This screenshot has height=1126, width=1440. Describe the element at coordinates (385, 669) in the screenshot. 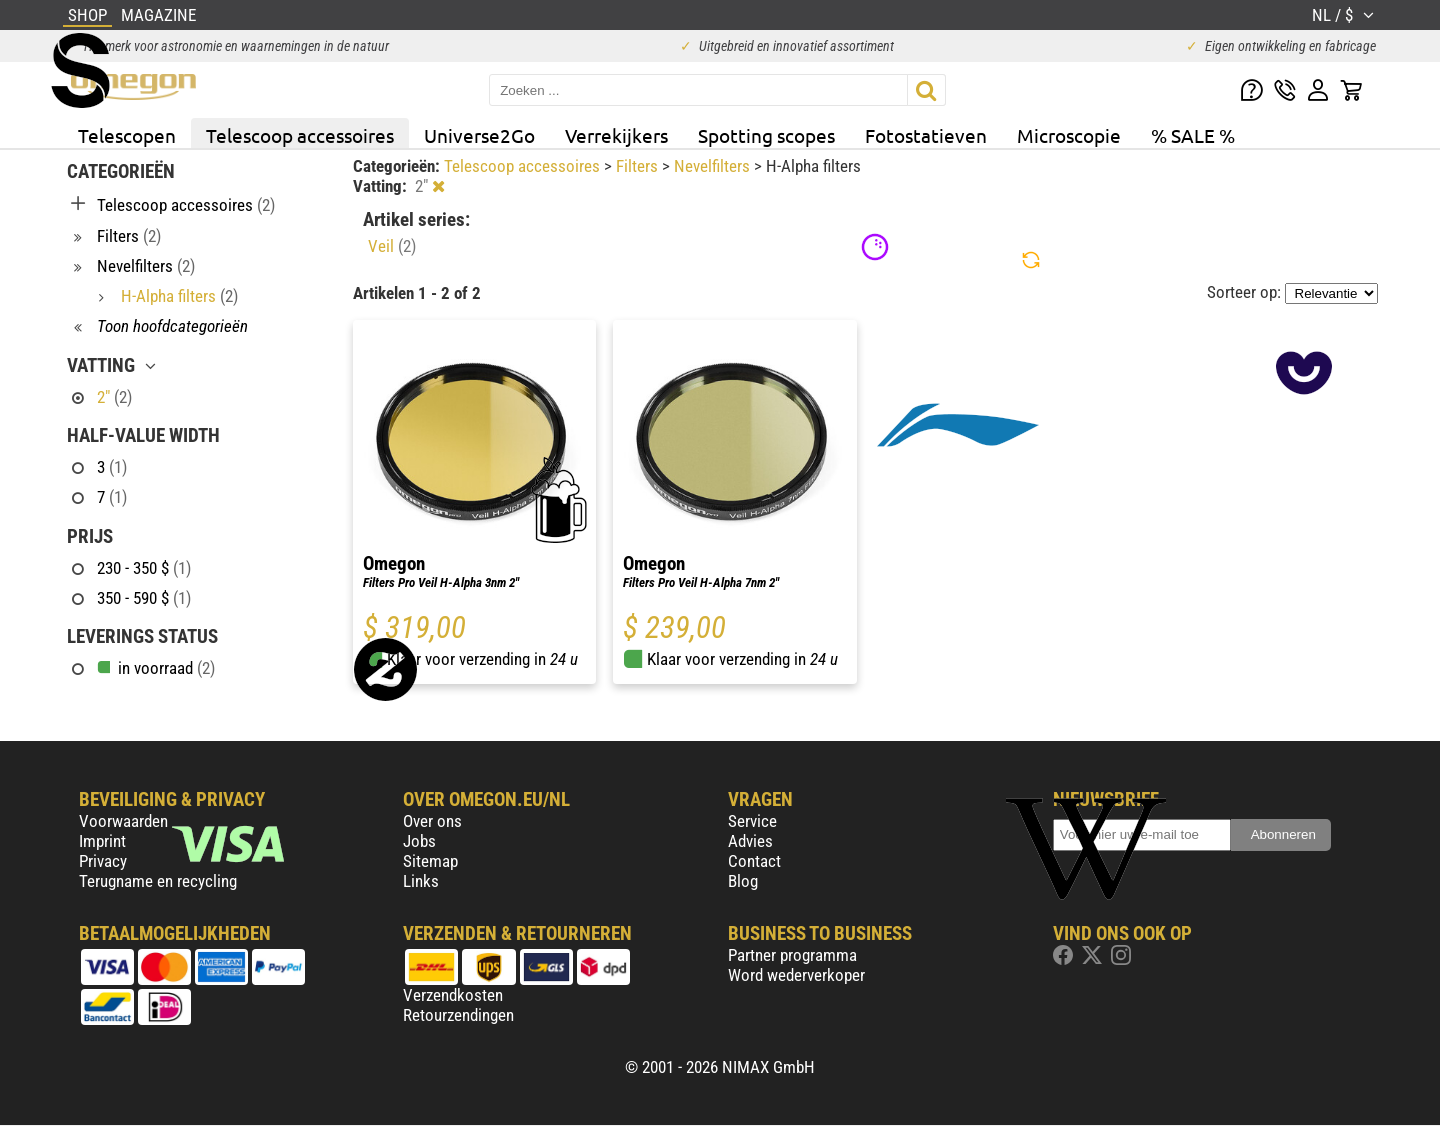

I see `visit zazzle website or store` at that location.